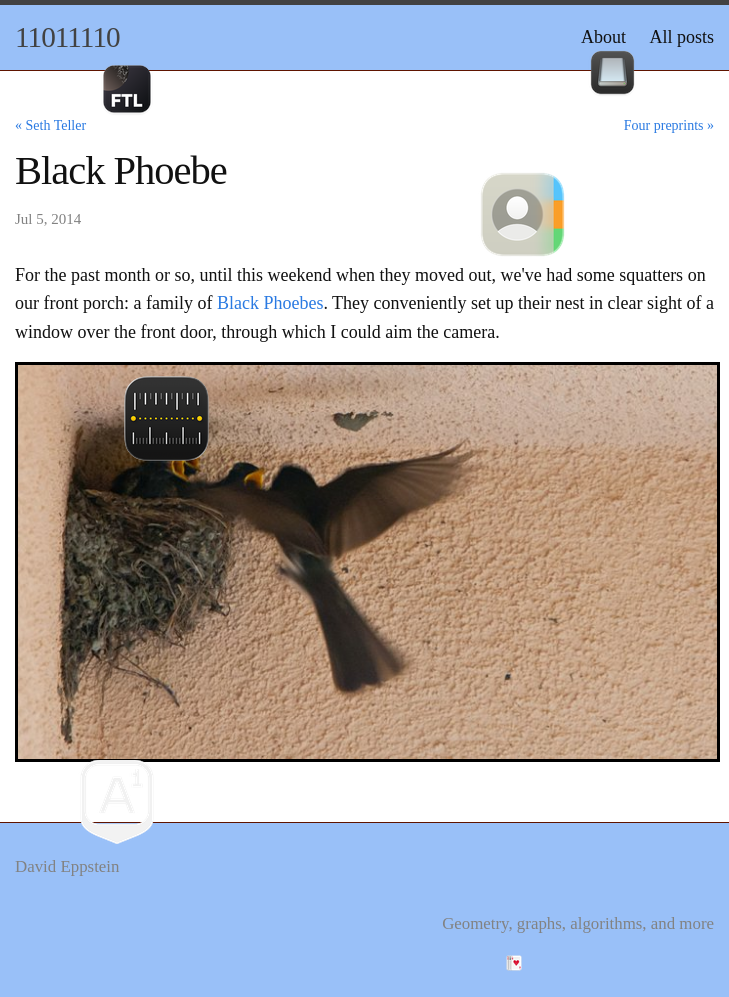  Describe the element at coordinates (514, 963) in the screenshot. I see `open solitaire card game` at that location.